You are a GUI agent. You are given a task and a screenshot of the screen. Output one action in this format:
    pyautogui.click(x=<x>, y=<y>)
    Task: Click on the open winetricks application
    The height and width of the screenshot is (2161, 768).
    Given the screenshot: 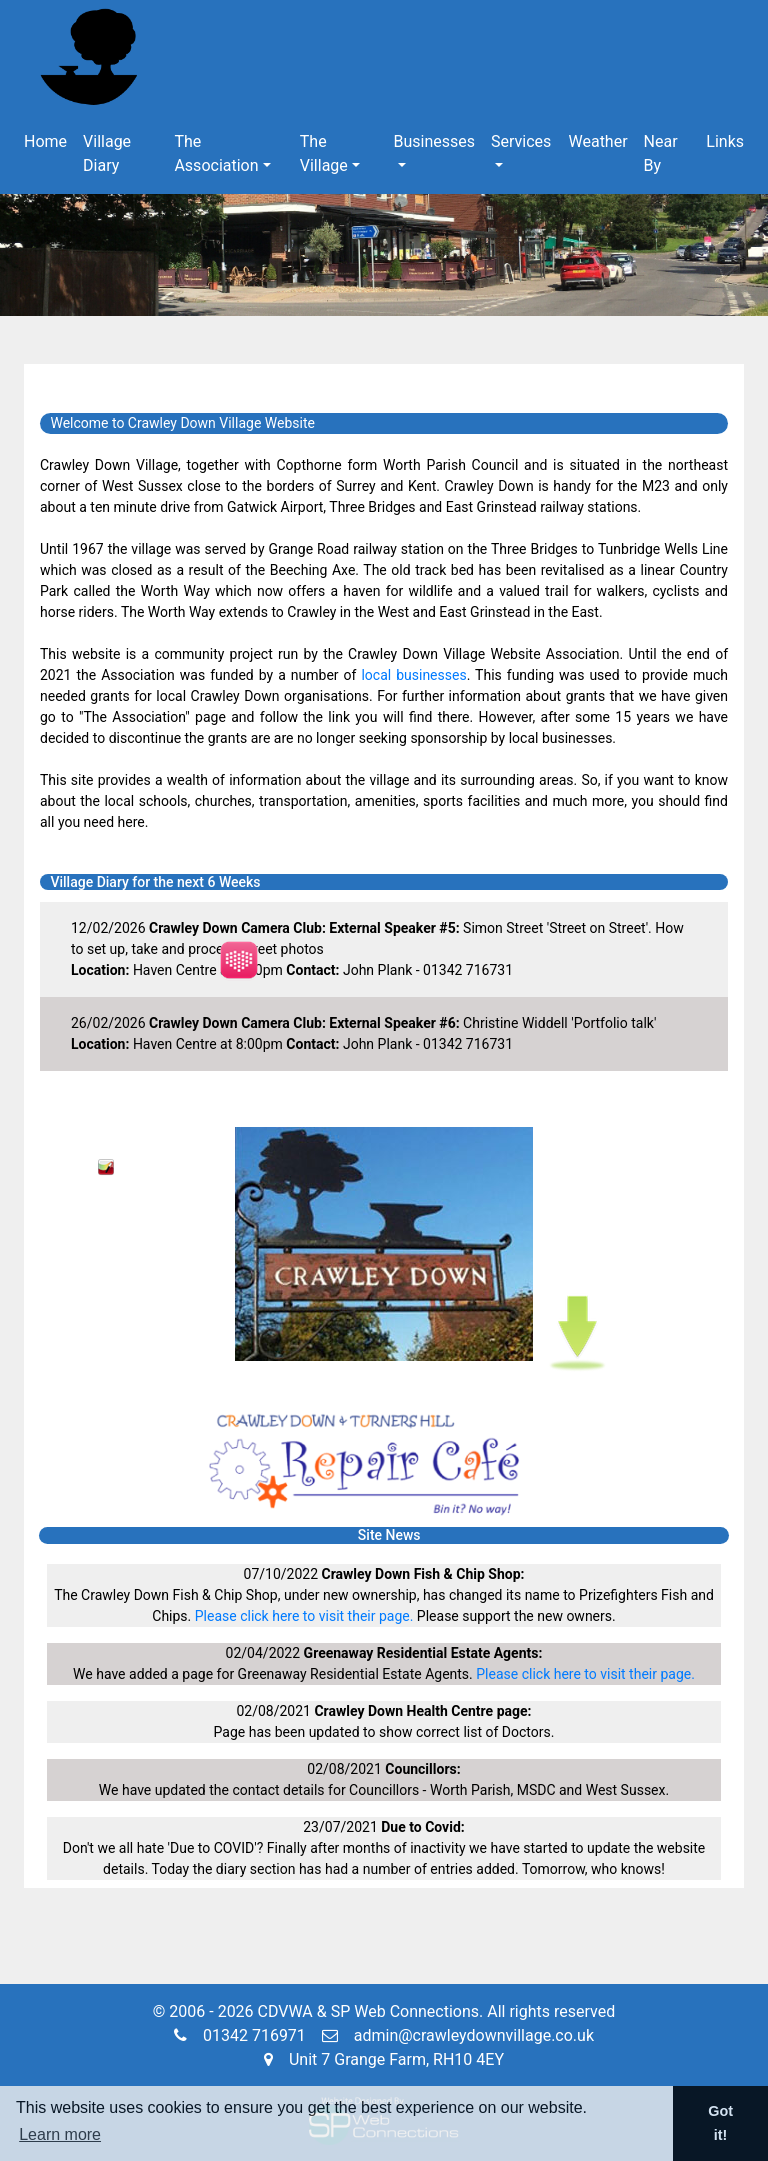 What is the action you would take?
    pyautogui.click(x=106, y=1167)
    